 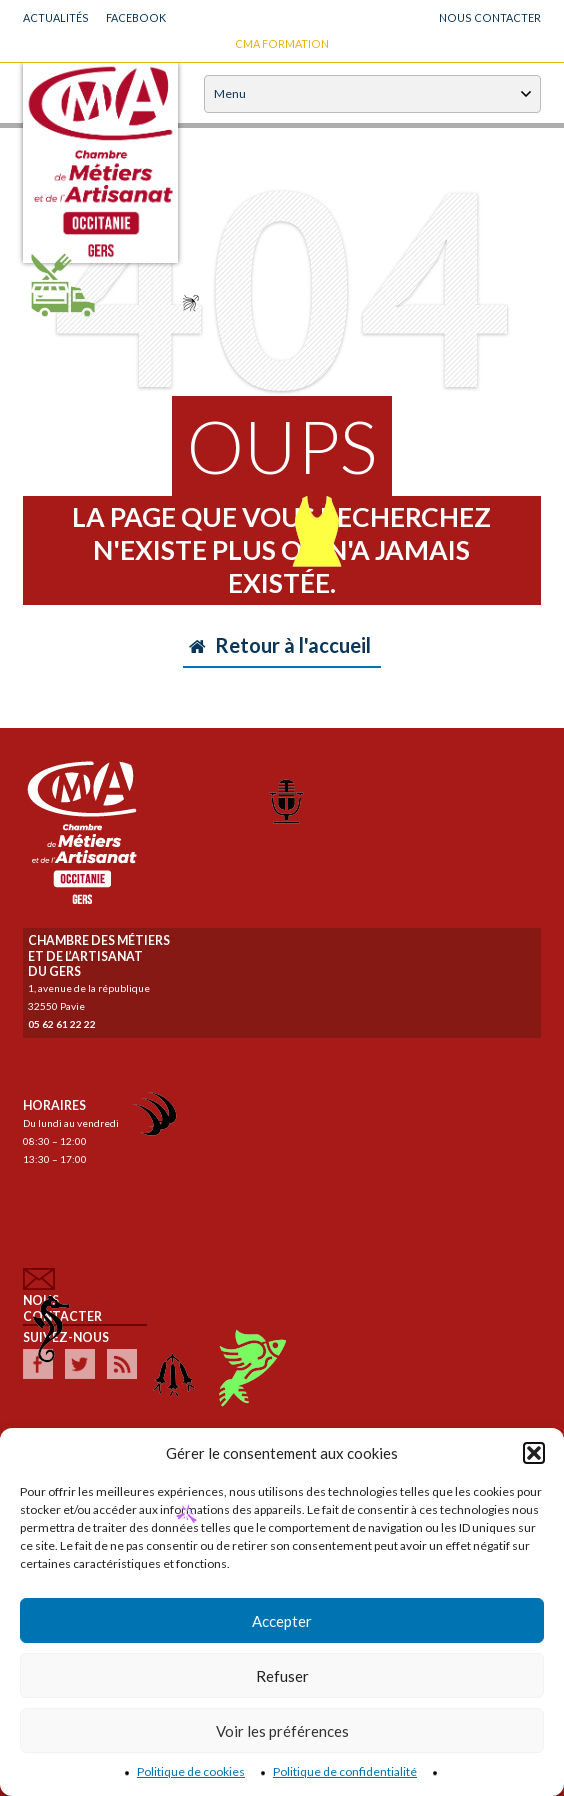 What do you see at coordinates (191, 303) in the screenshot?
I see `fishing lure or jig equipment icon` at bounding box center [191, 303].